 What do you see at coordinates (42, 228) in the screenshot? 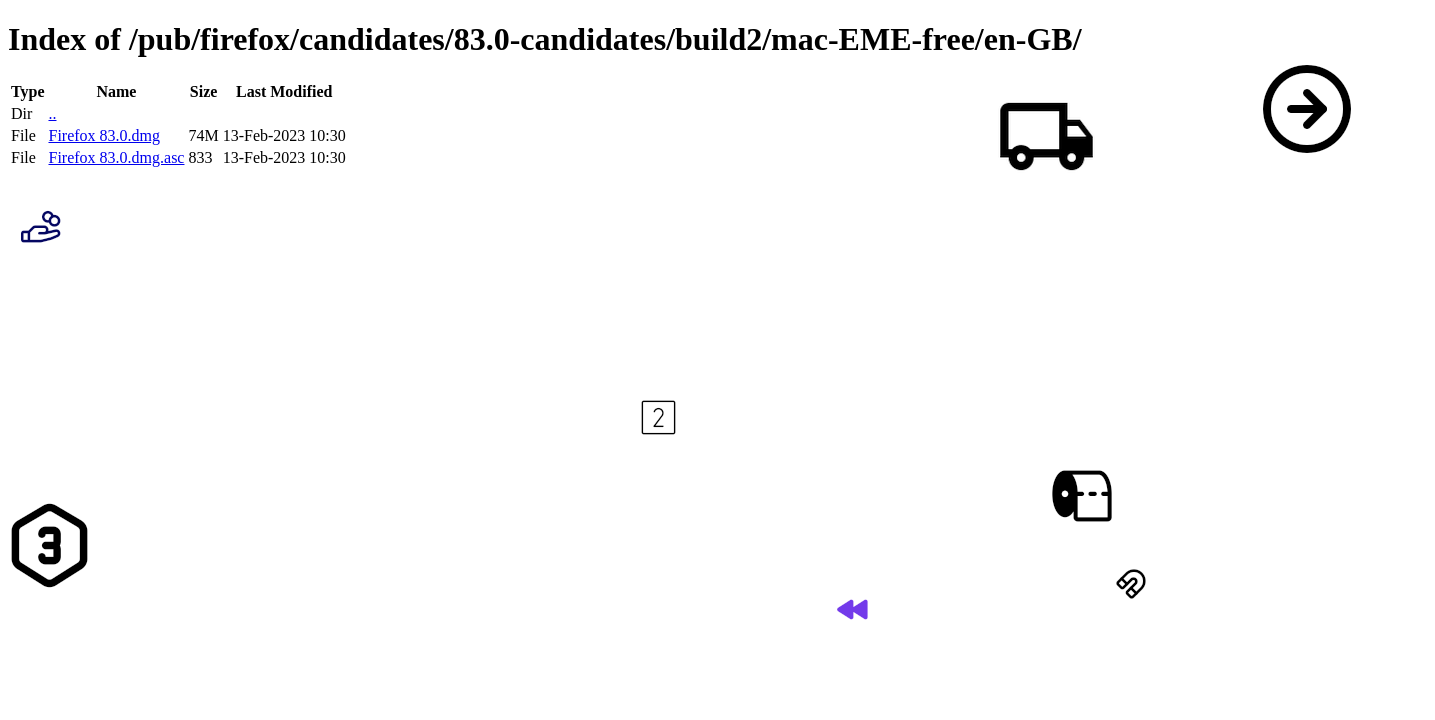
I see `make a payment or donation` at bounding box center [42, 228].